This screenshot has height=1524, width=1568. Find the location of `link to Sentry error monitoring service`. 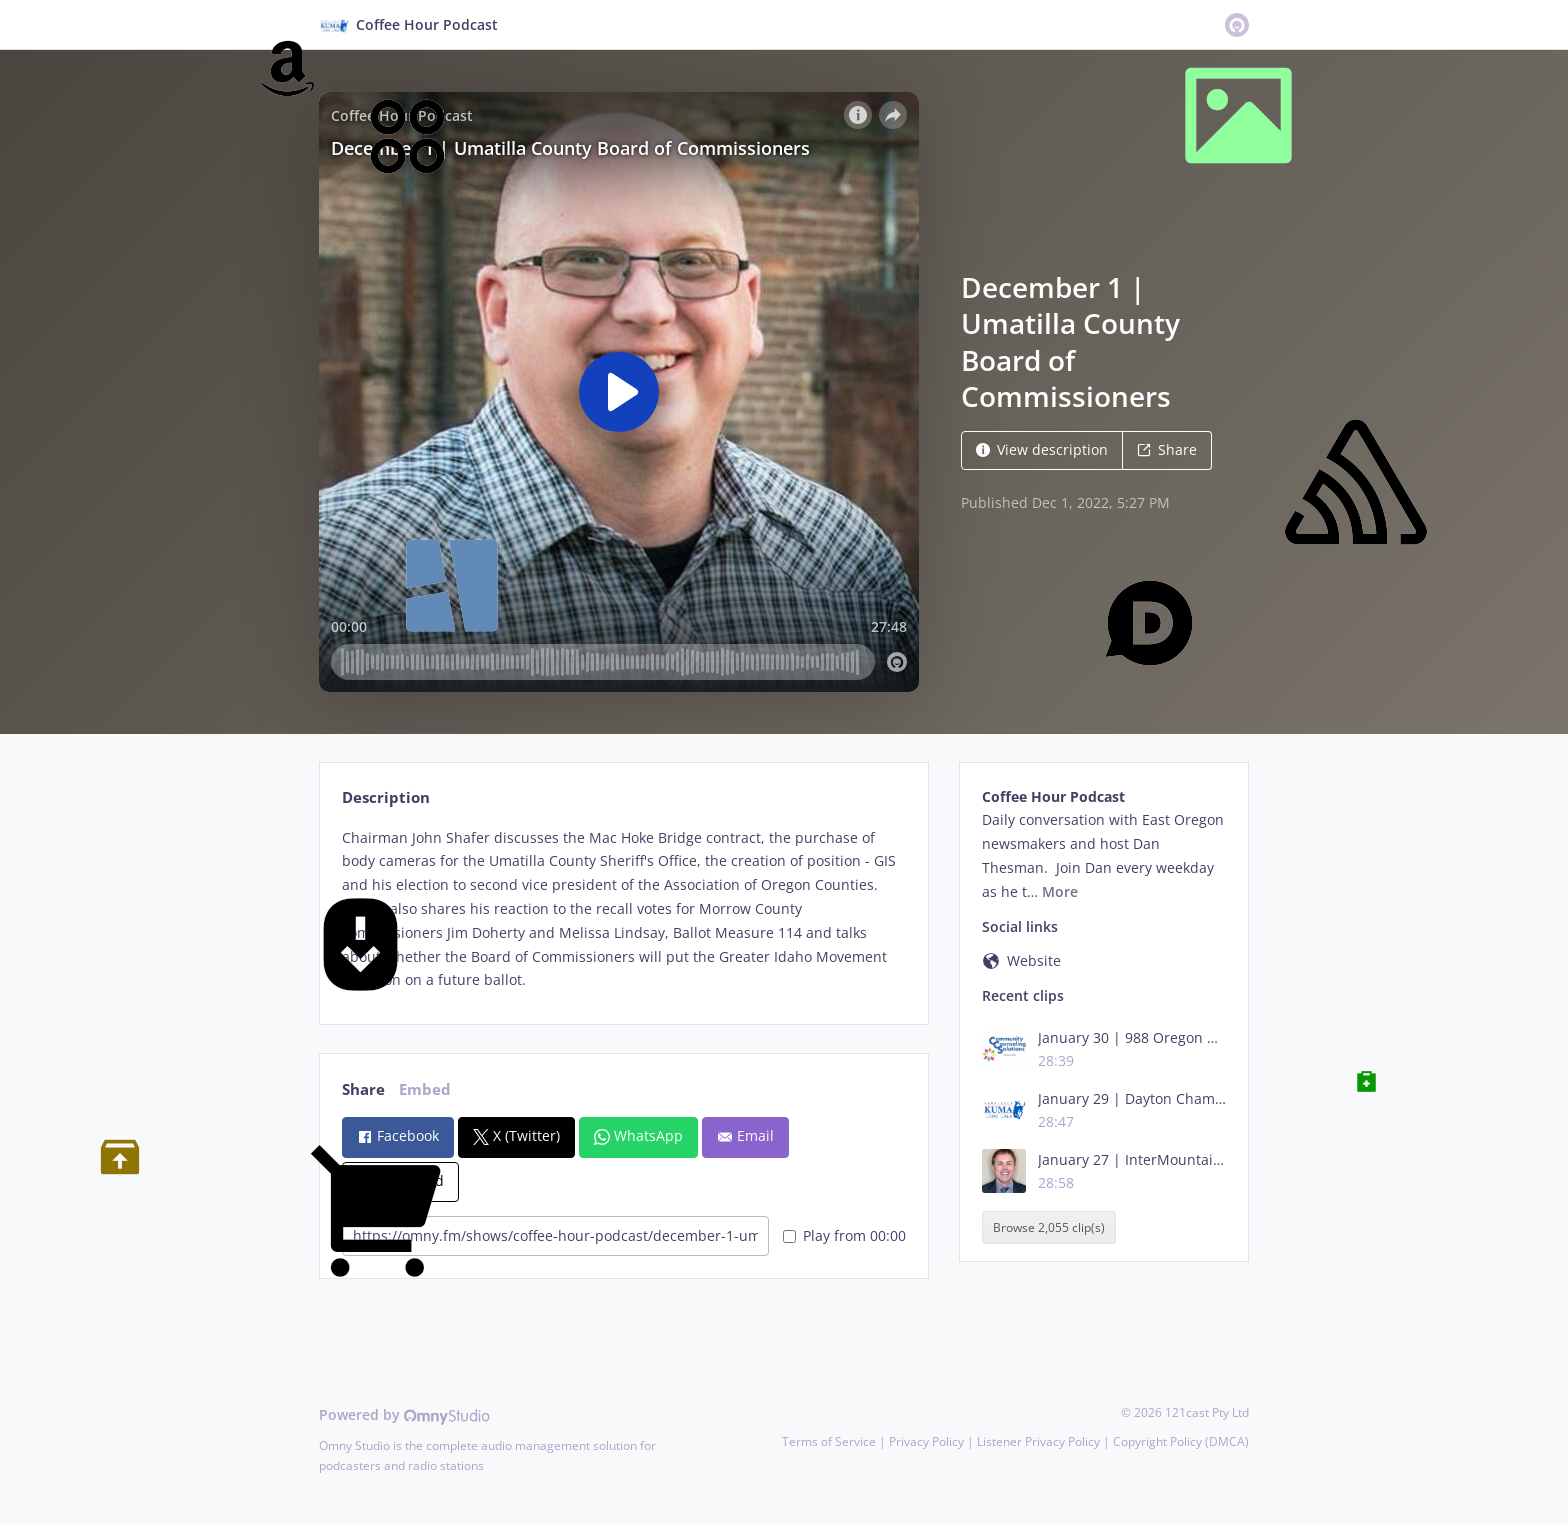

link to Sentry error monitoring service is located at coordinates (1356, 482).